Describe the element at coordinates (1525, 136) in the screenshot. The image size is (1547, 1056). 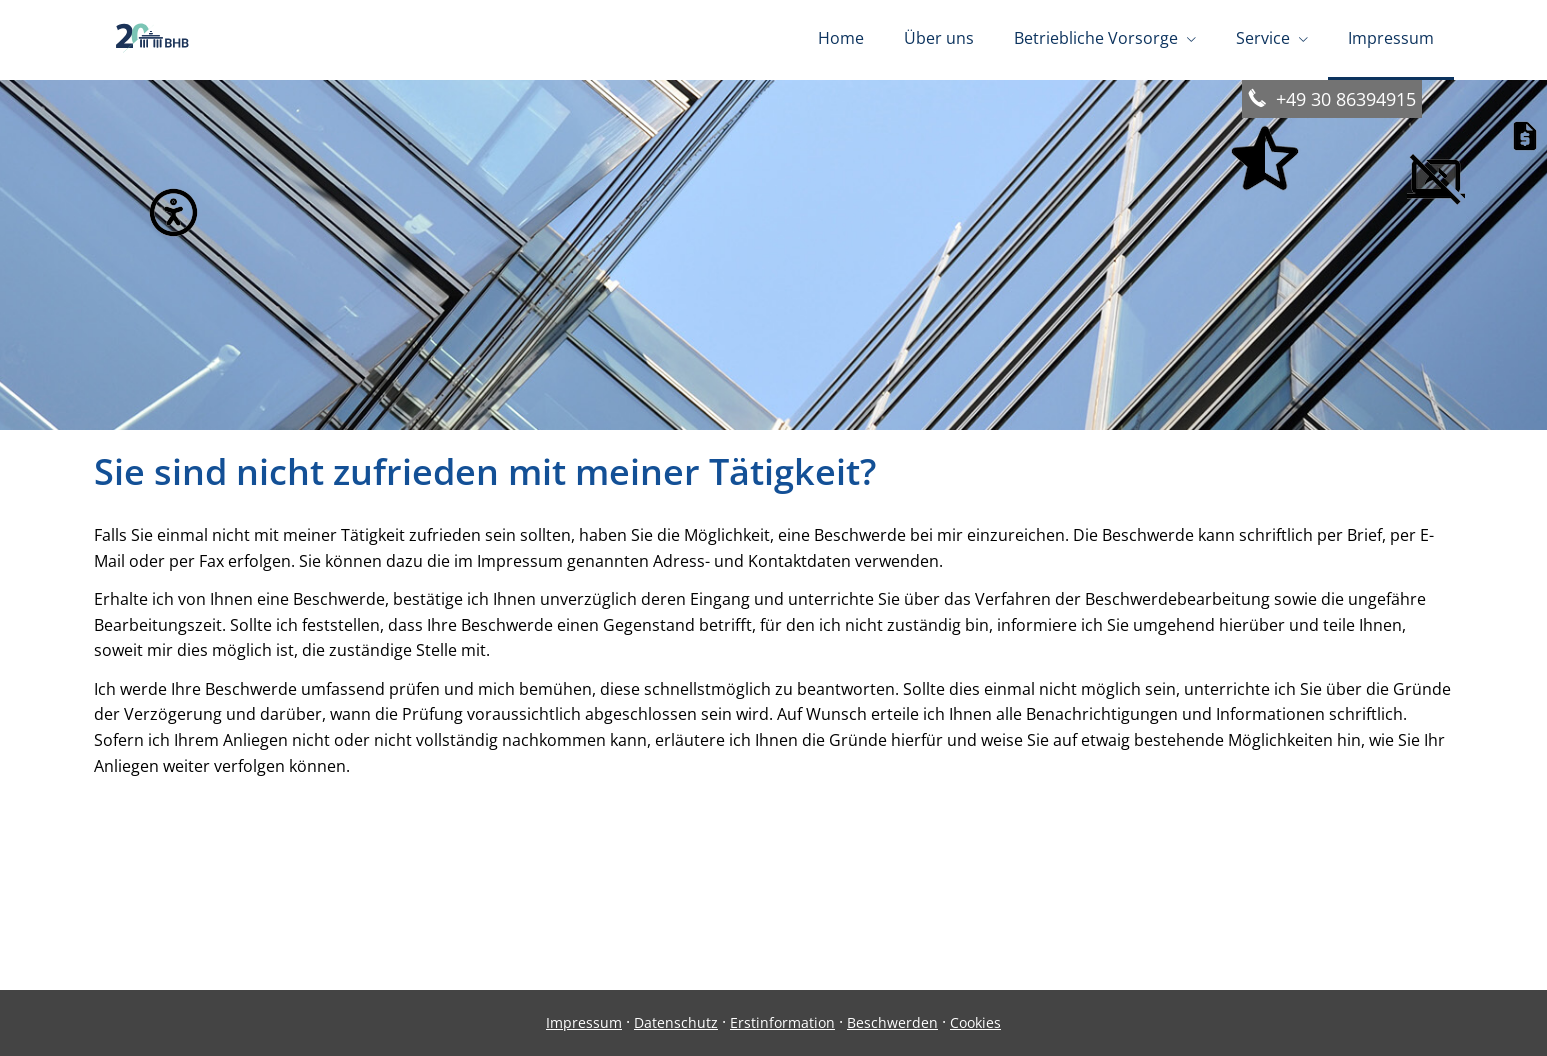
I see `request a price quote or estimate` at that location.